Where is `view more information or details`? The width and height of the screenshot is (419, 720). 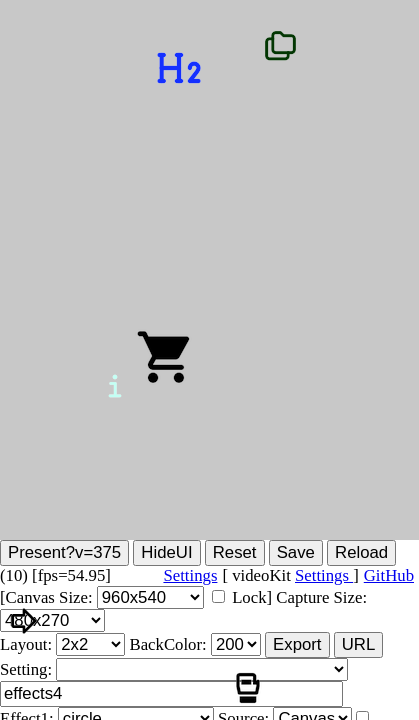
view more information or details is located at coordinates (115, 386).